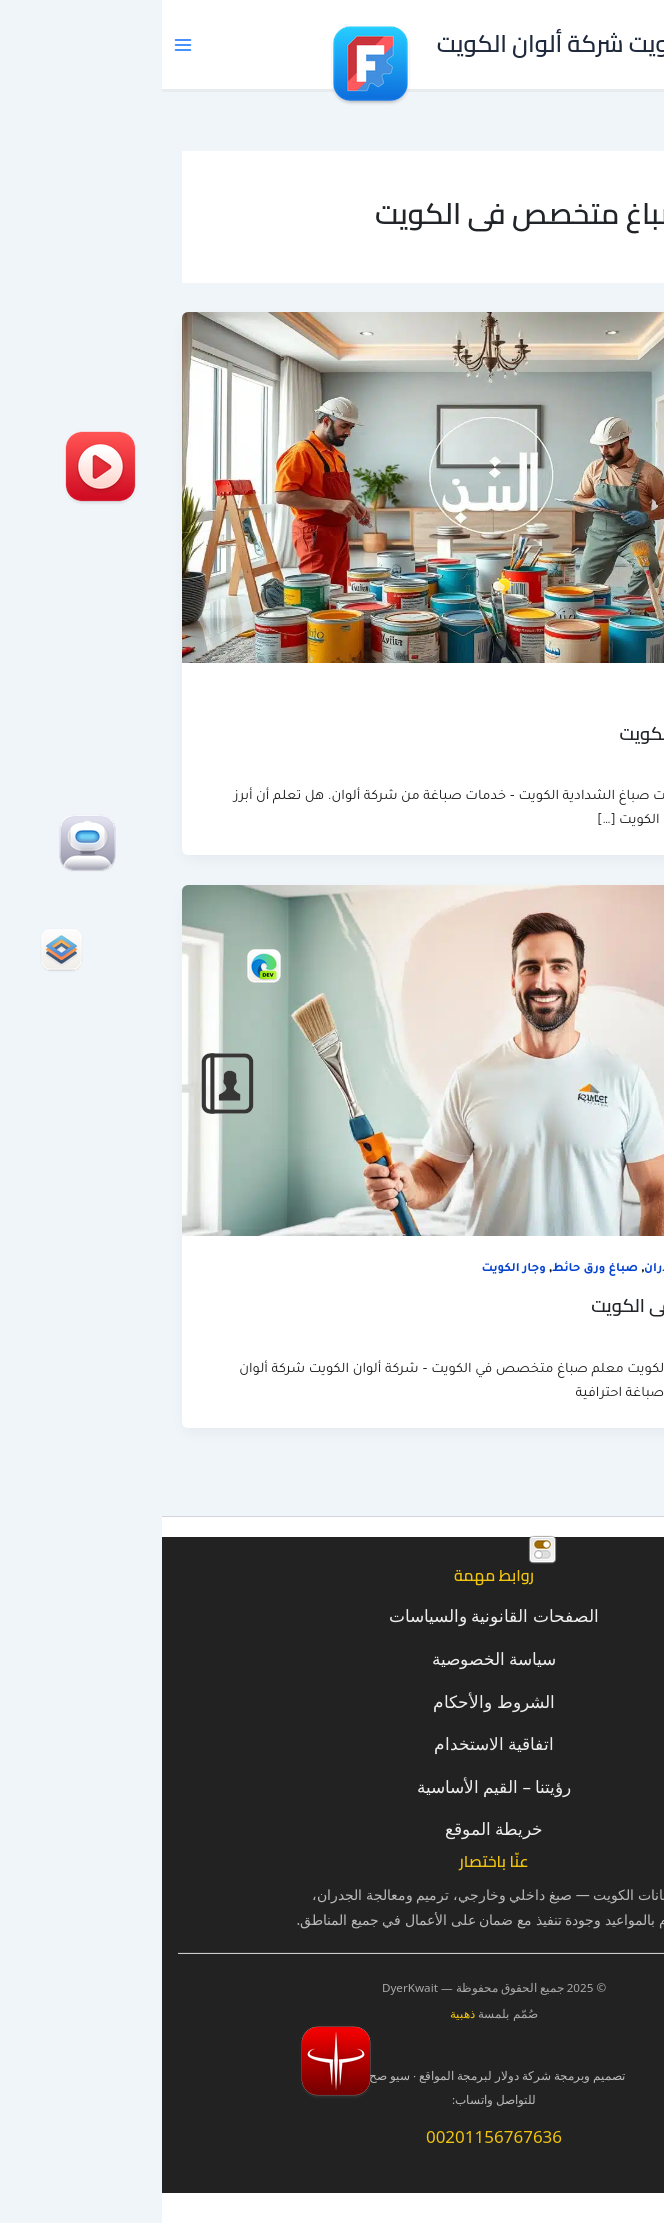  I want to click on open Automator app for macOS, so click(87, 842).